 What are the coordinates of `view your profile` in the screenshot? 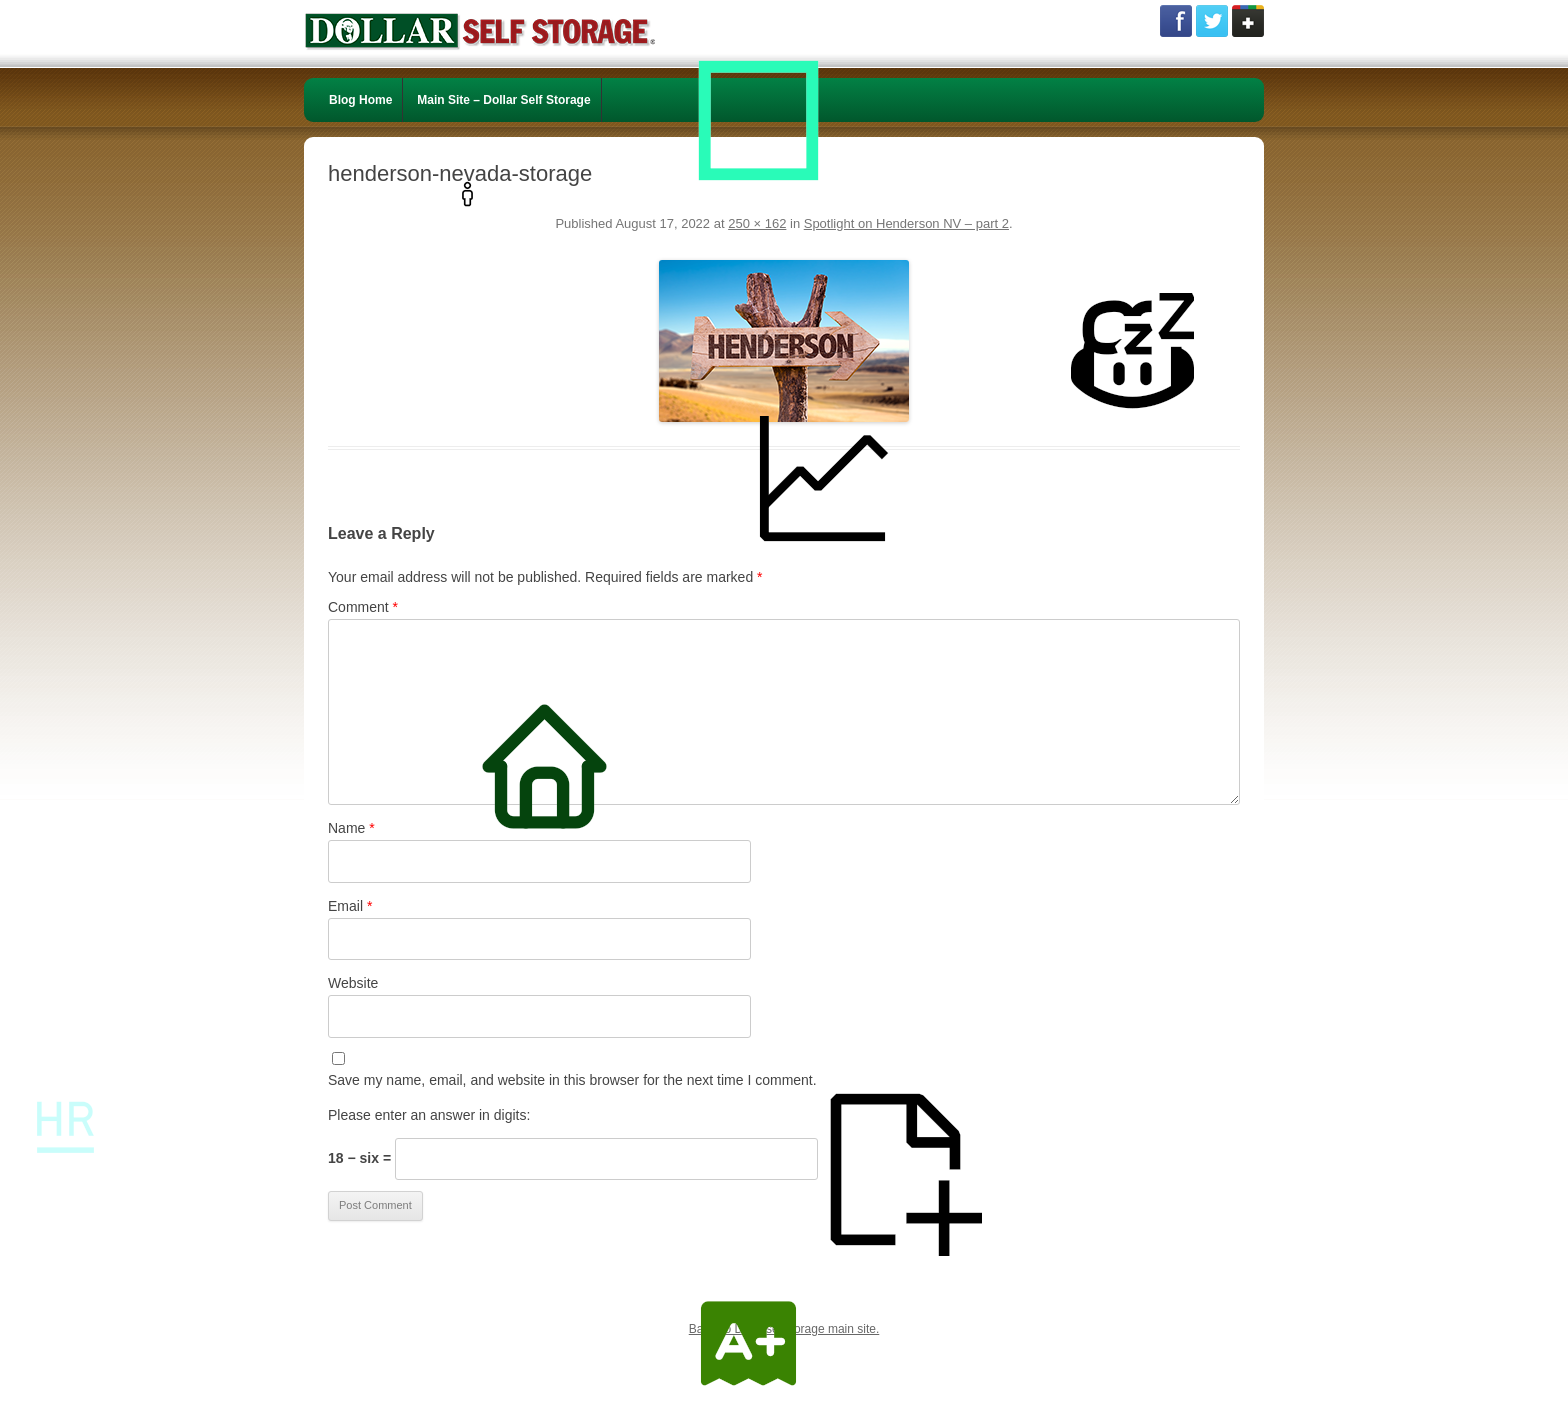 It's located at (467, 194).